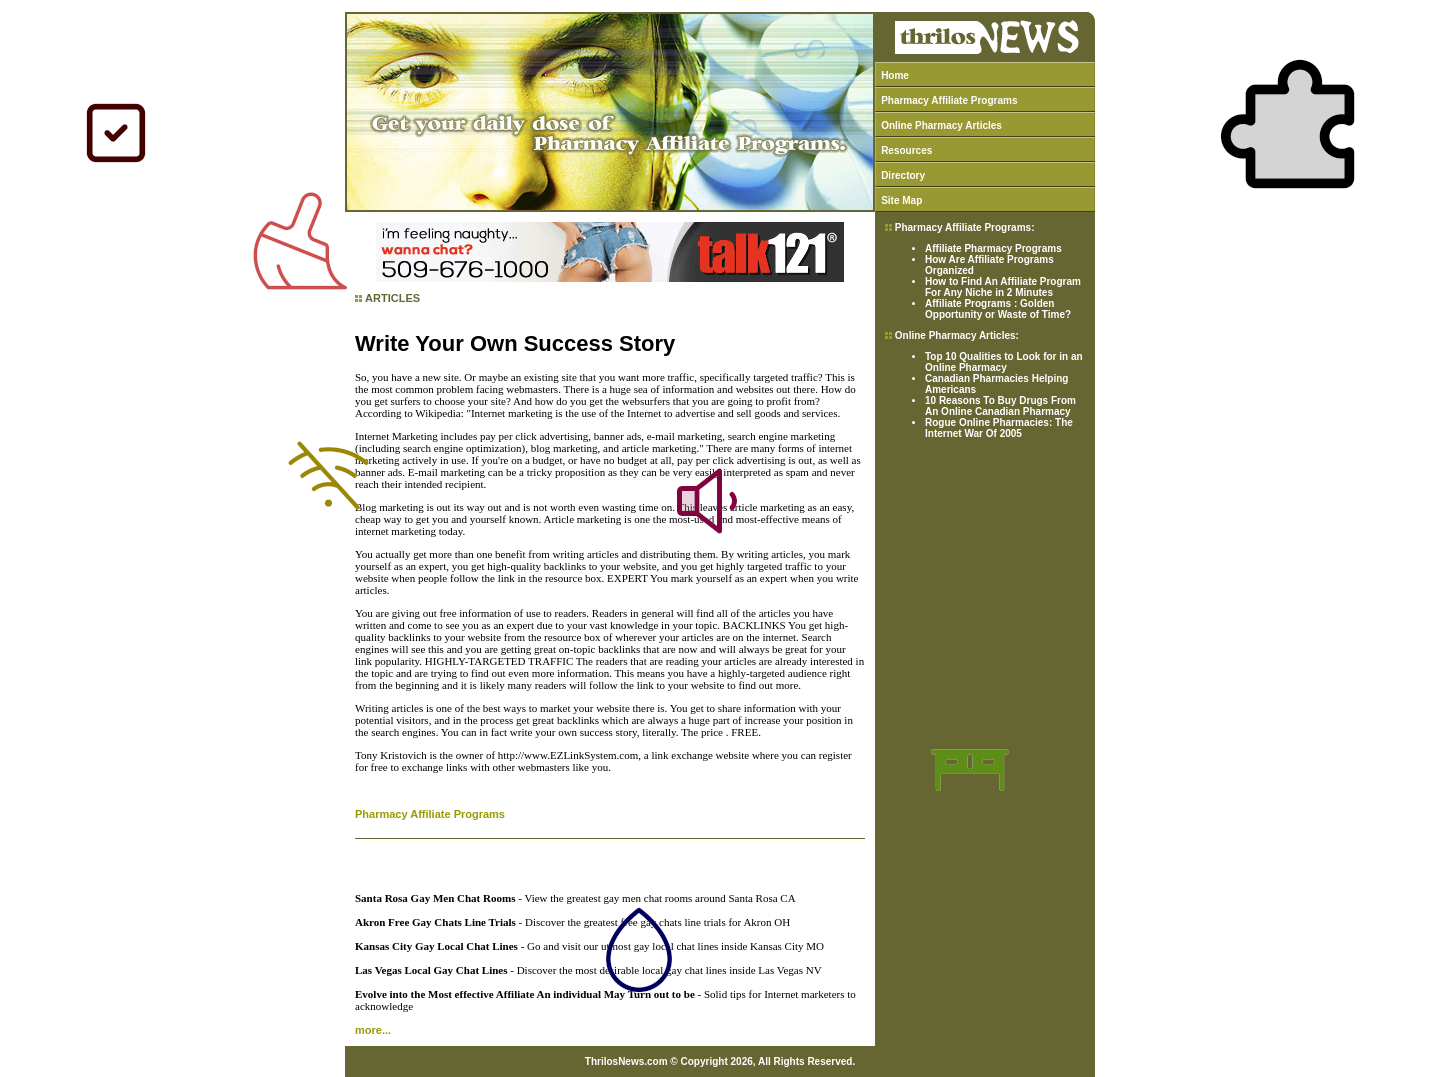 The width and height of the screenshot is (1440, 1077). Describe the element at coordinates (328, 475) in the screenshot. I see `indicates no wifi connection` at that location.